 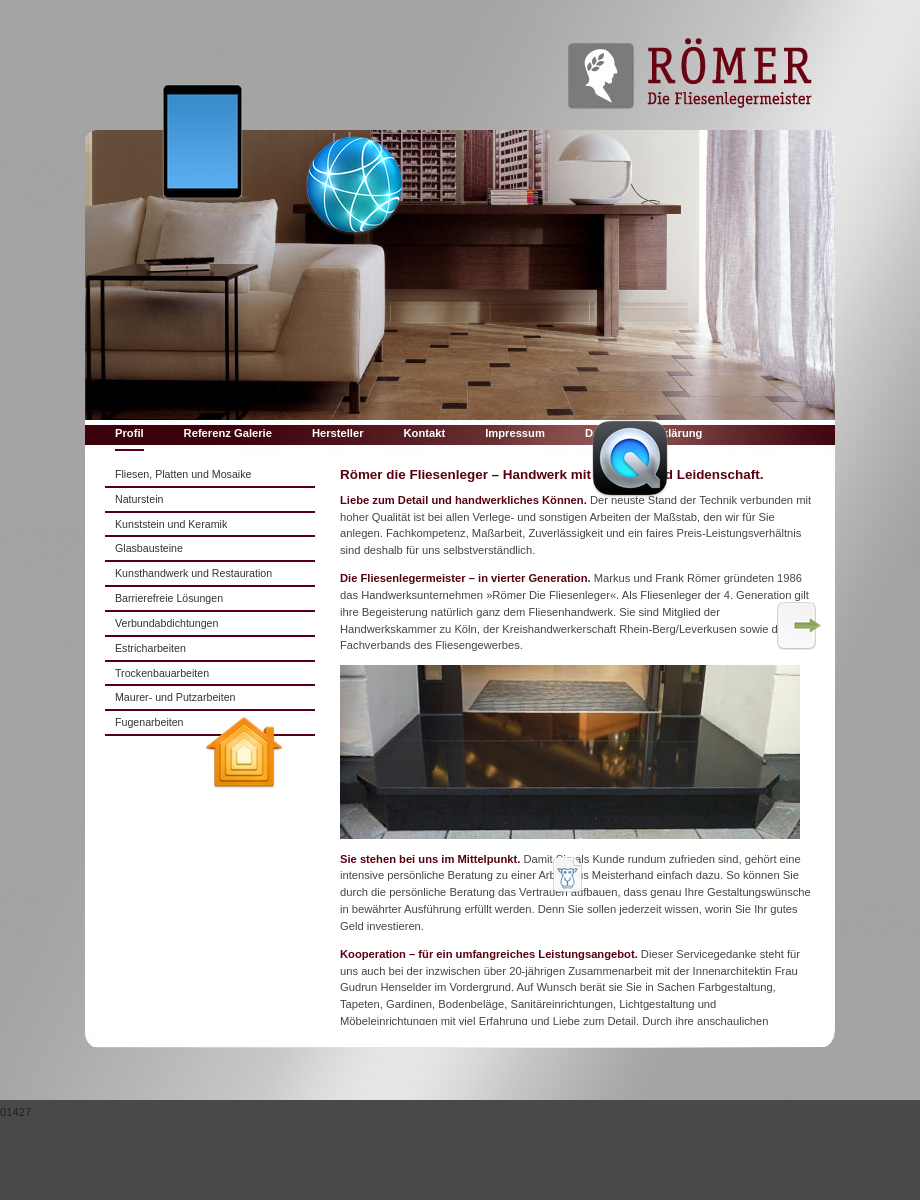 What do you see at coordinates (796, 625) in the screenshot?
I see `export document to another location` at bounding box center [796, 625].